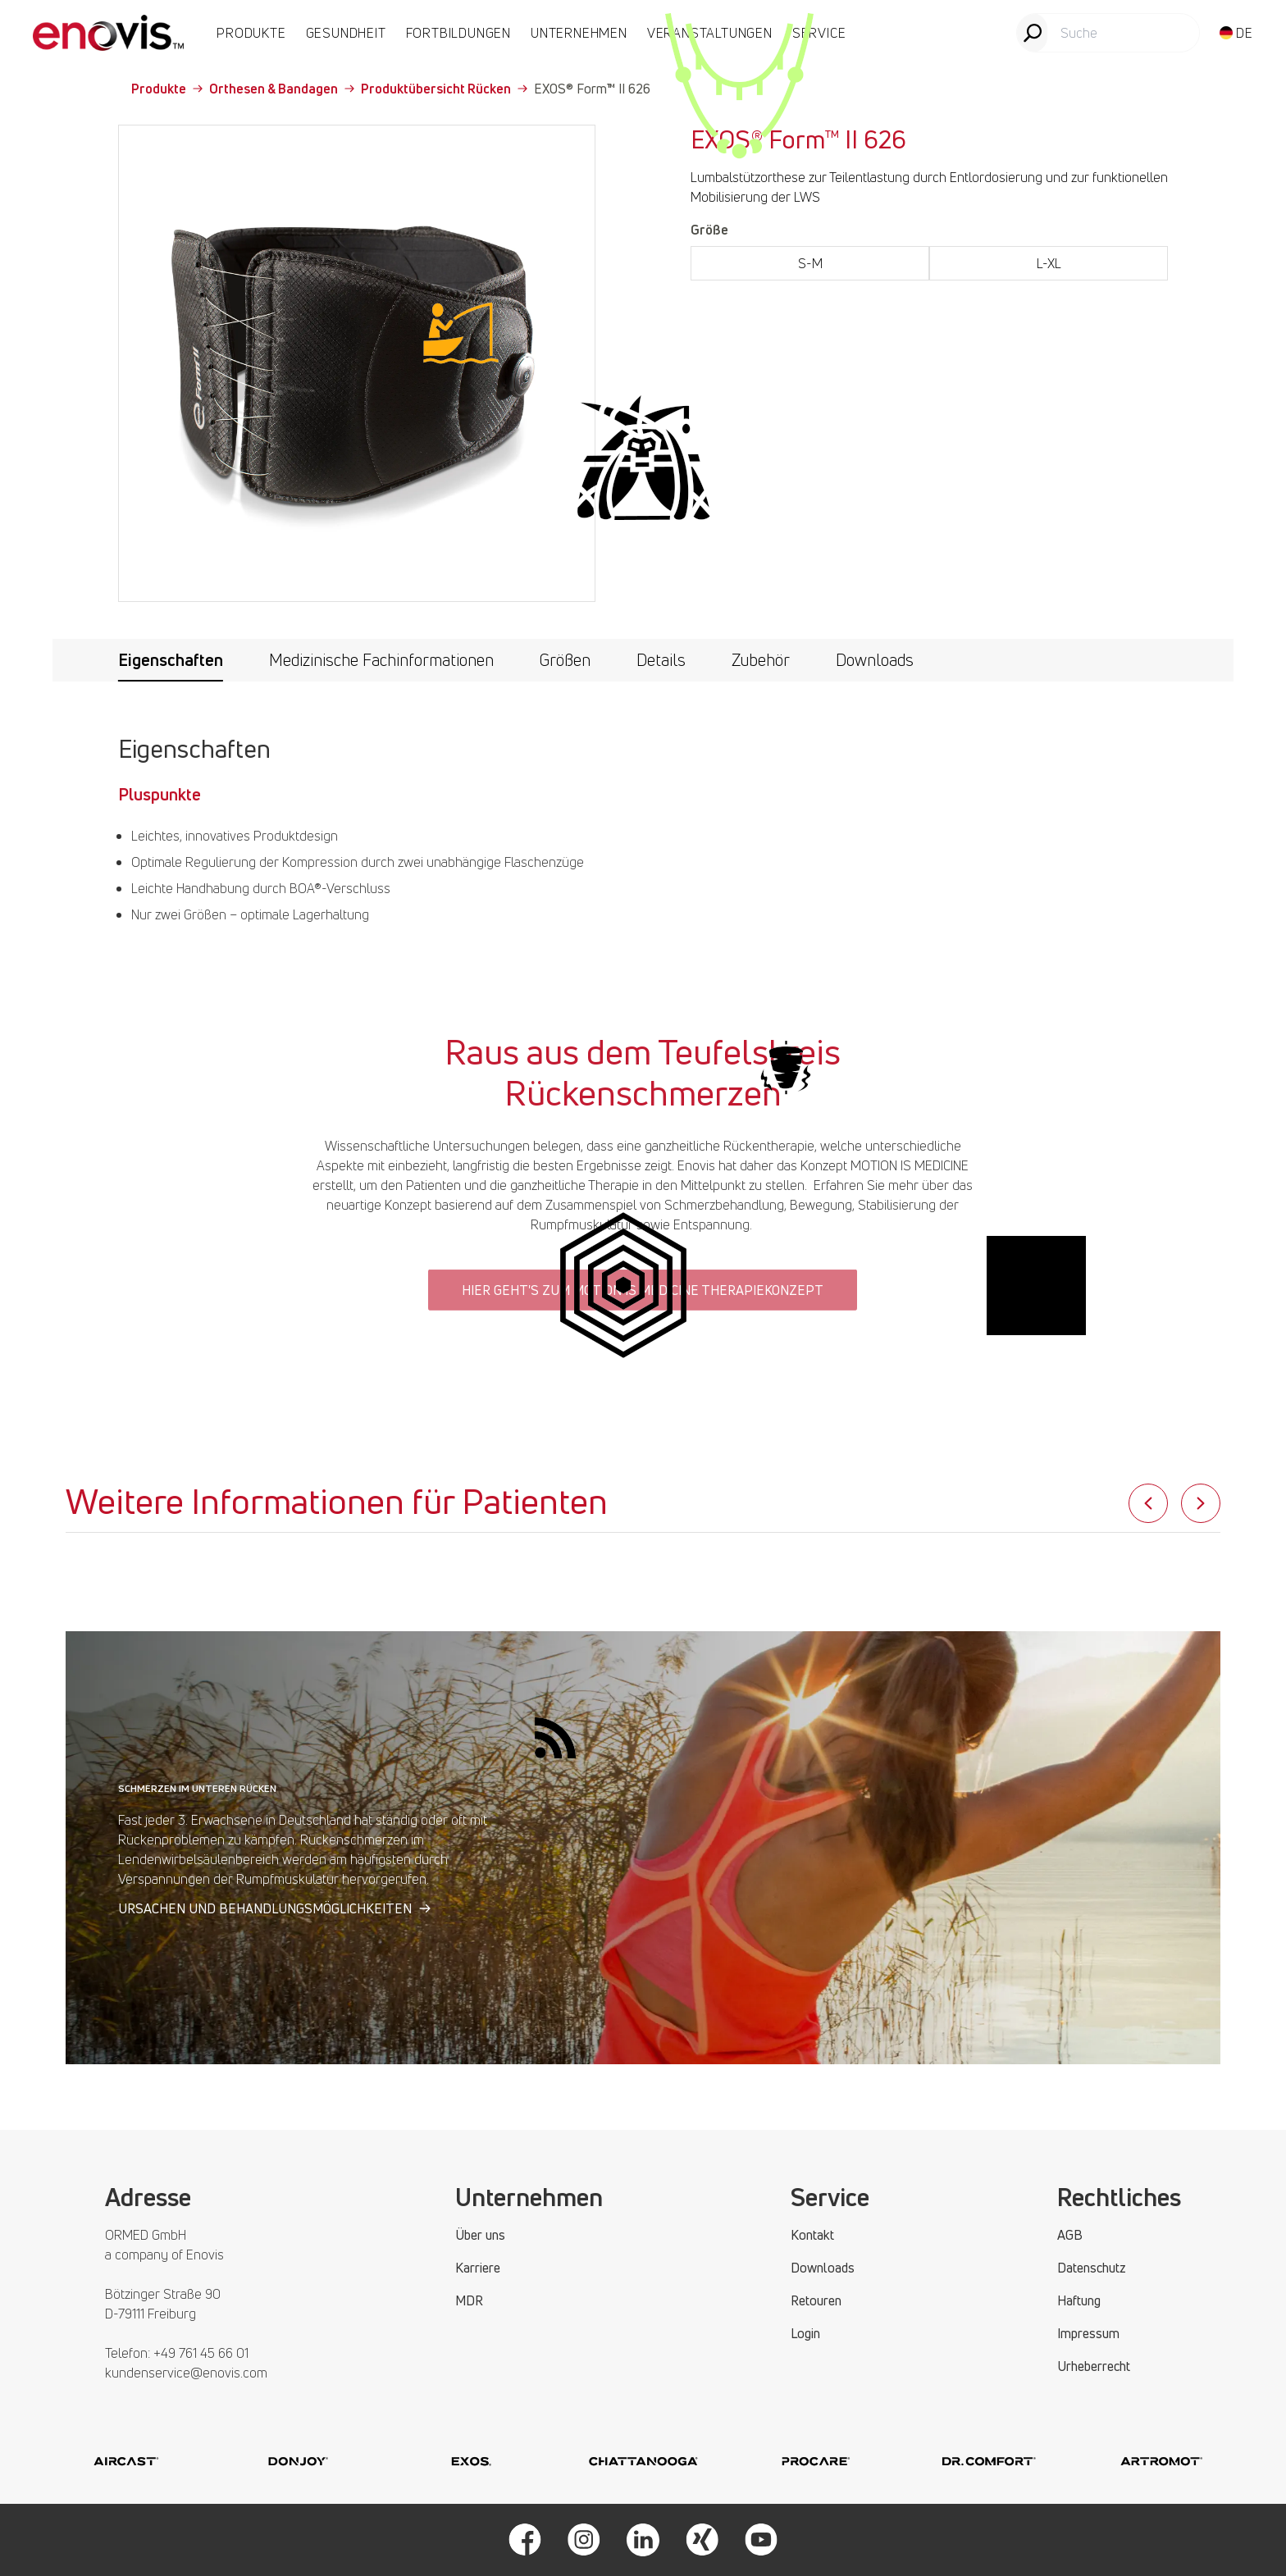  What do you see at coordinates (461, 333) in the screenshot?
I see `access fishing activity or minigame` at bounding box center [461, 333].